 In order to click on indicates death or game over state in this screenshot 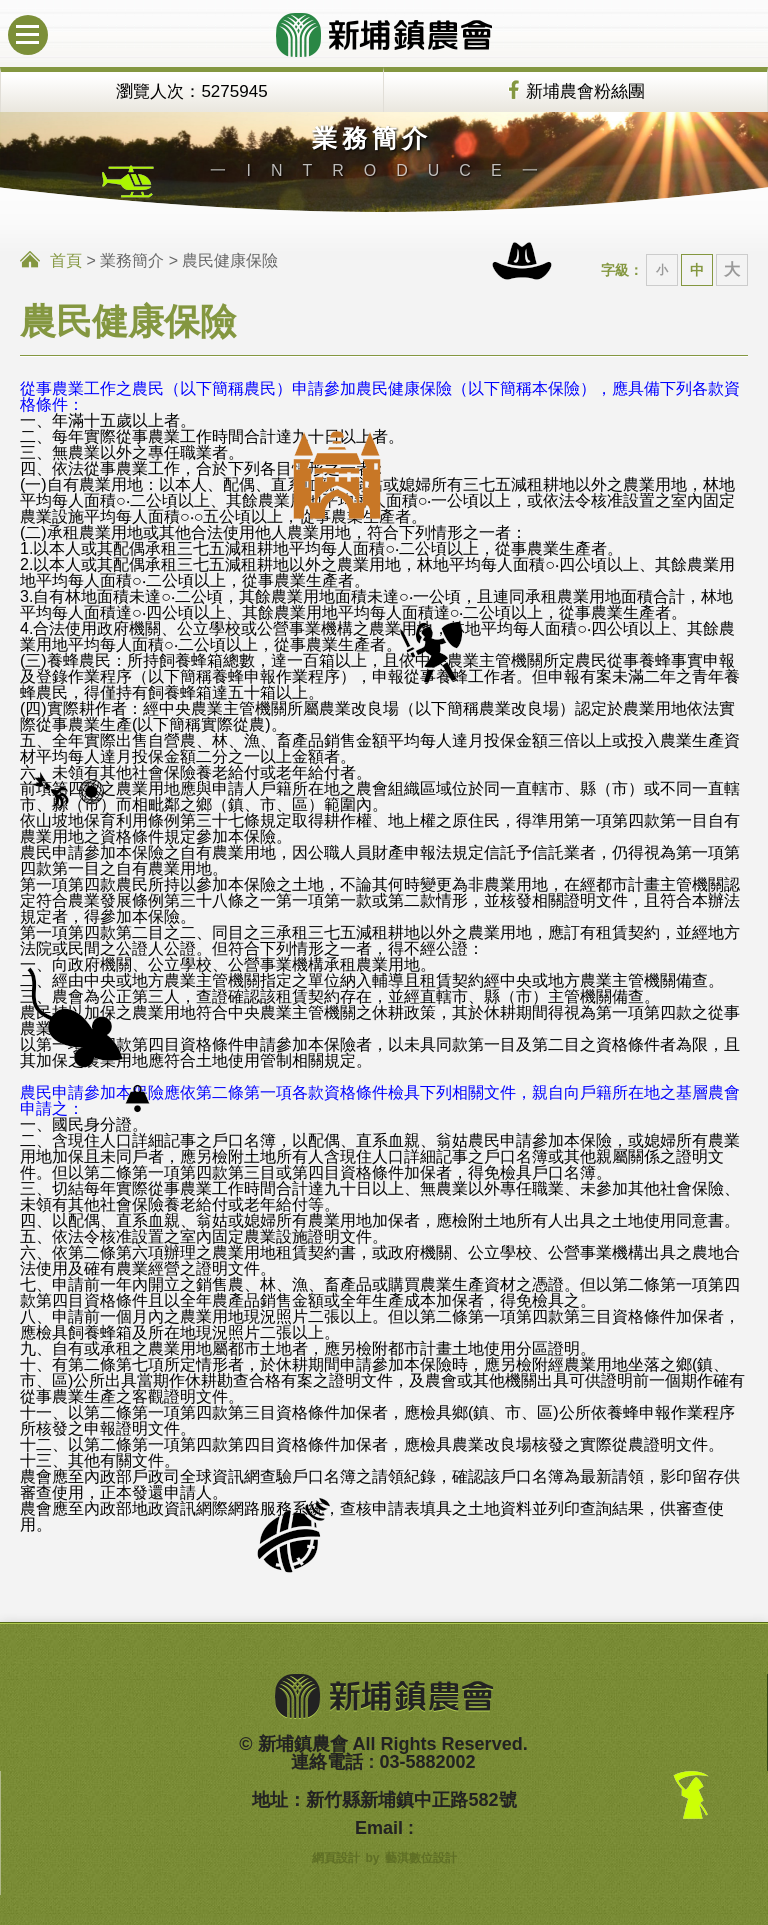, I will do `click(692, 1795)`.